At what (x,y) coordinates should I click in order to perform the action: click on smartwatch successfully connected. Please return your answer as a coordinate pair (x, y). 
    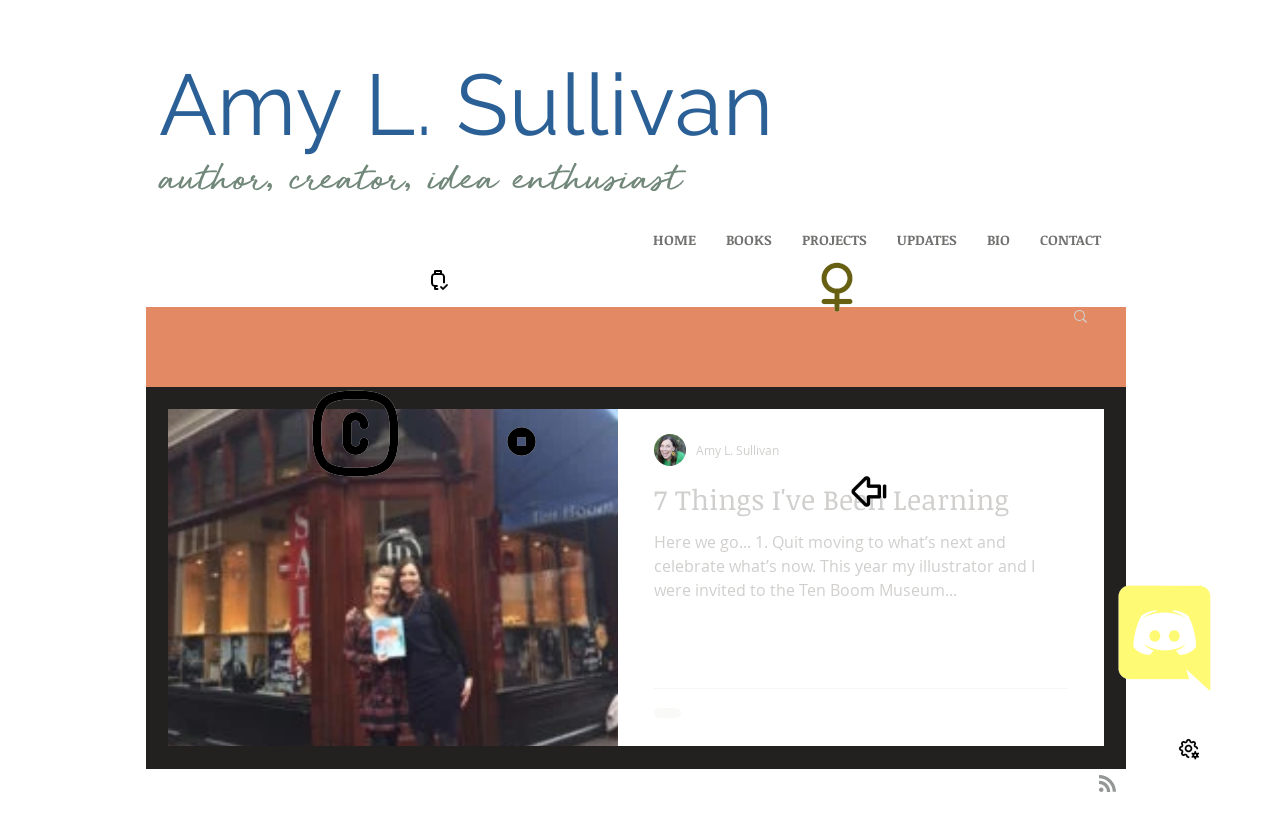
    Looking at the image, I should click on (438, 280).